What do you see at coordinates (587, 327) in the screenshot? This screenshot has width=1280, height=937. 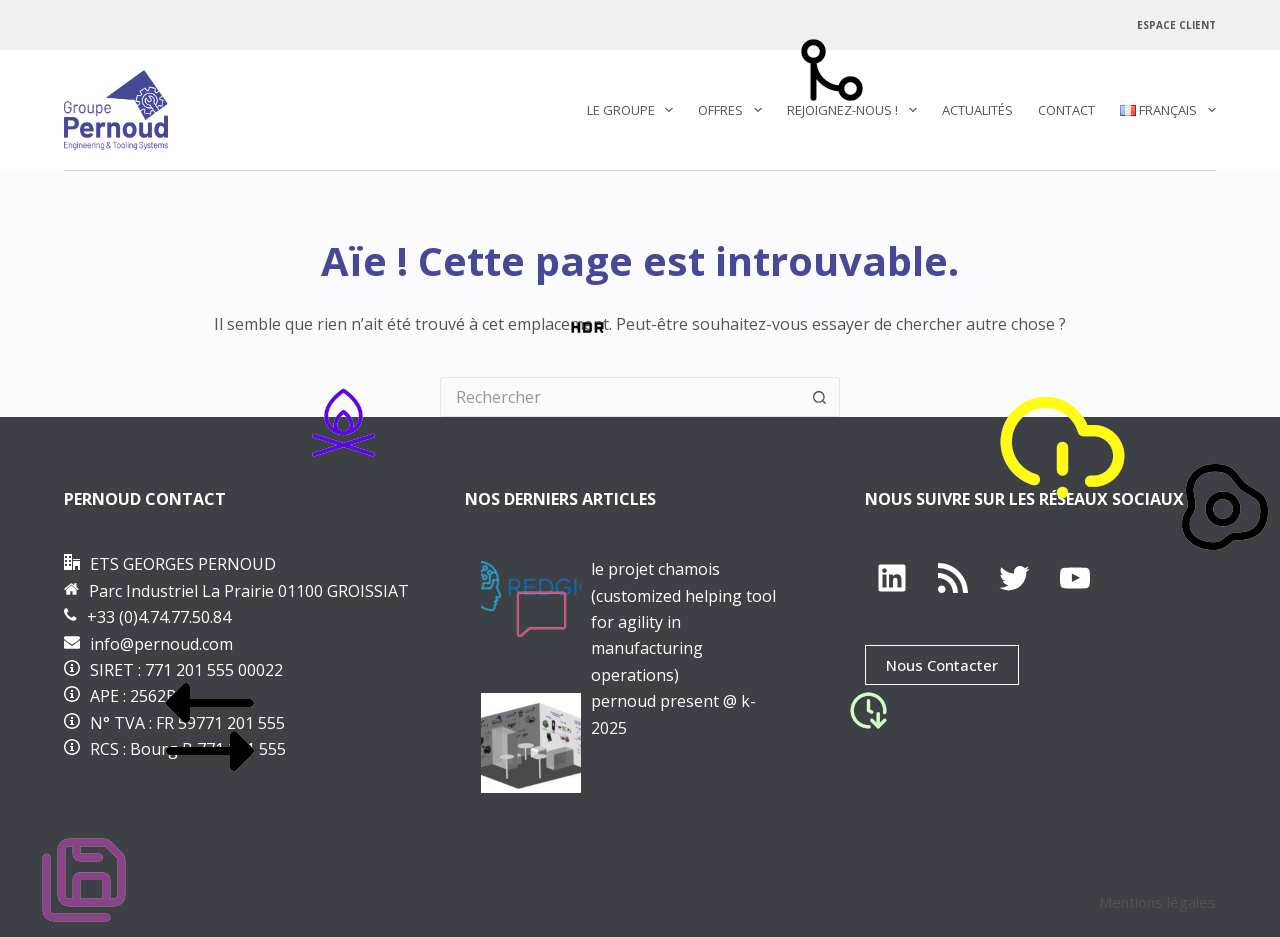 I see `enable HDR mode for photos` at bounding box center [587, 327].